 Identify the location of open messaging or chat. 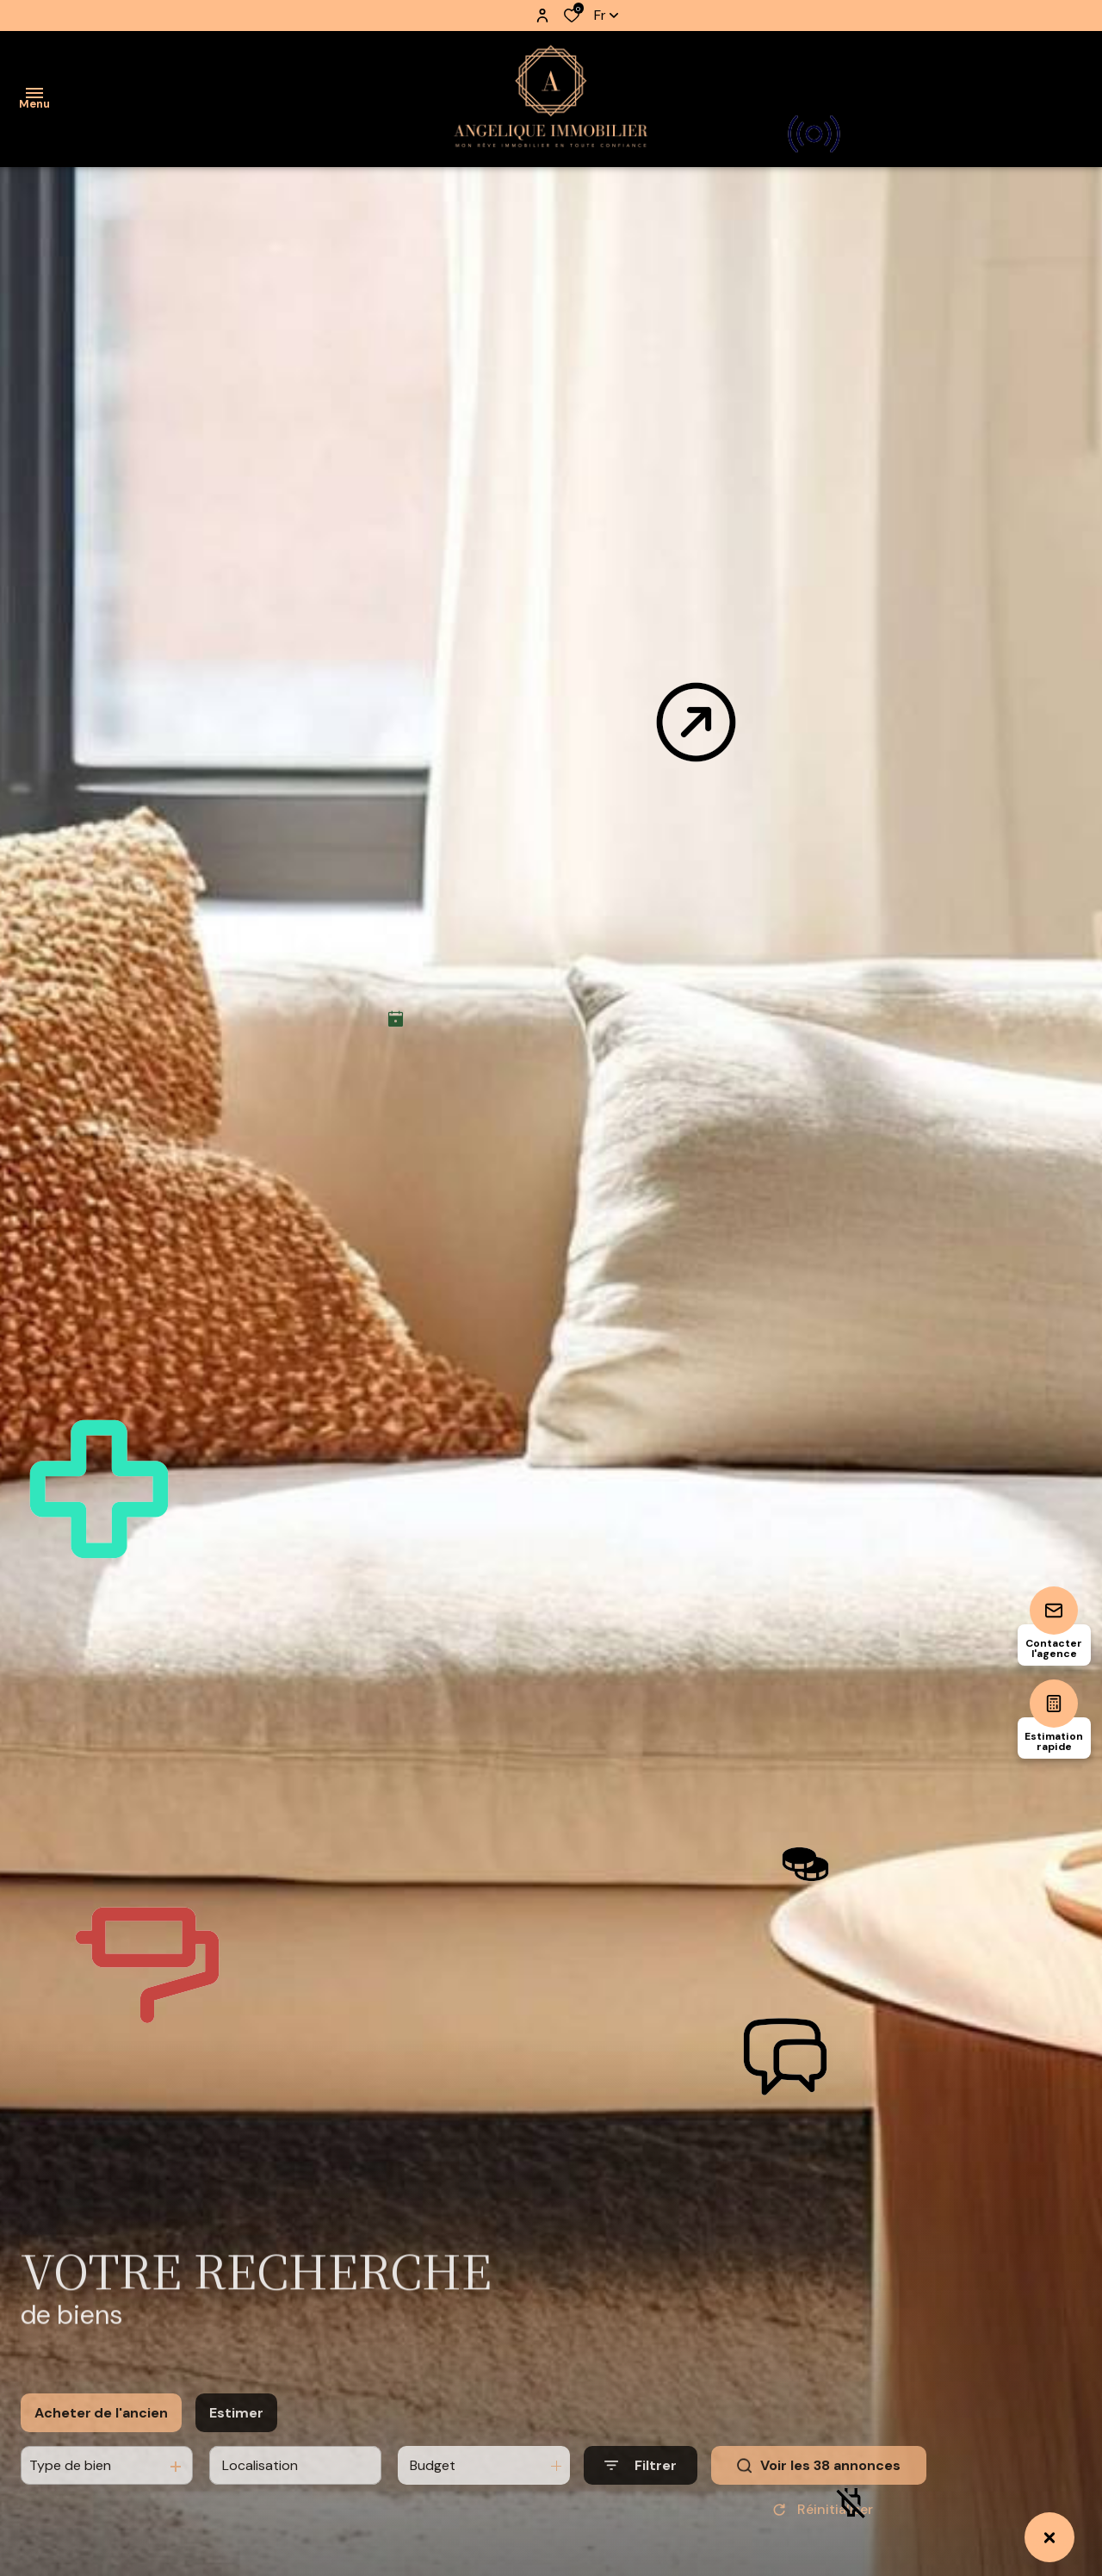
(785, 2057).